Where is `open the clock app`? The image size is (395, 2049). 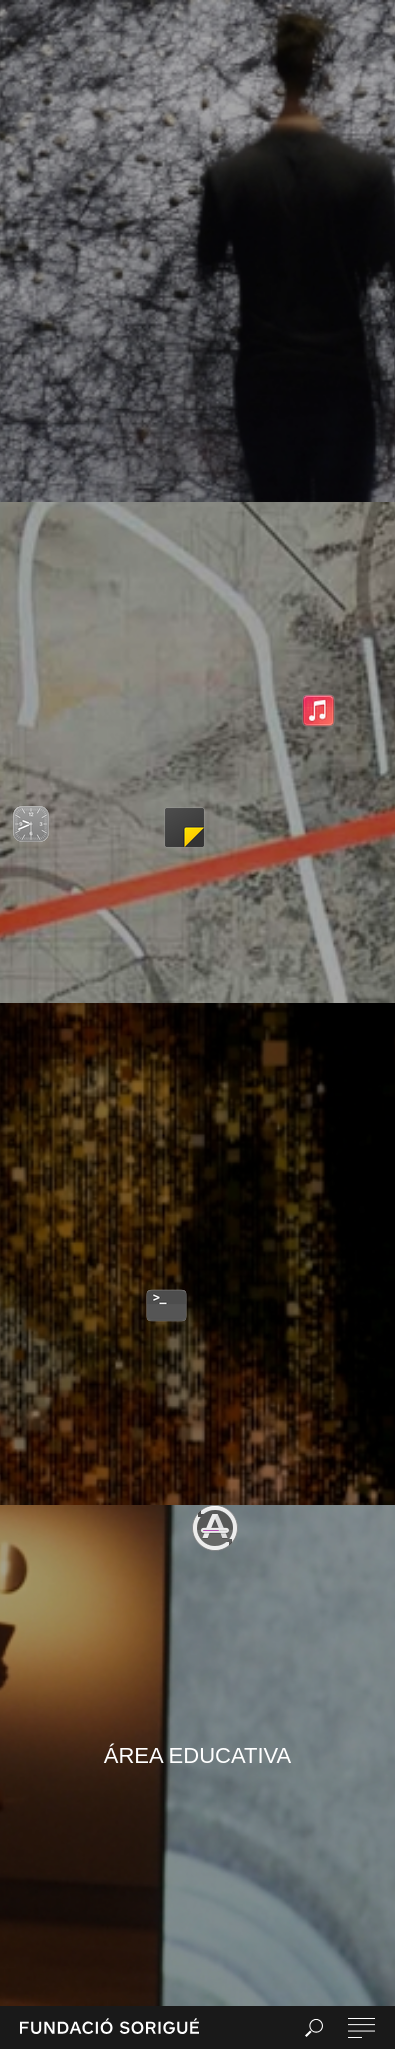 open the clock app is located at coordinates (31, 824).